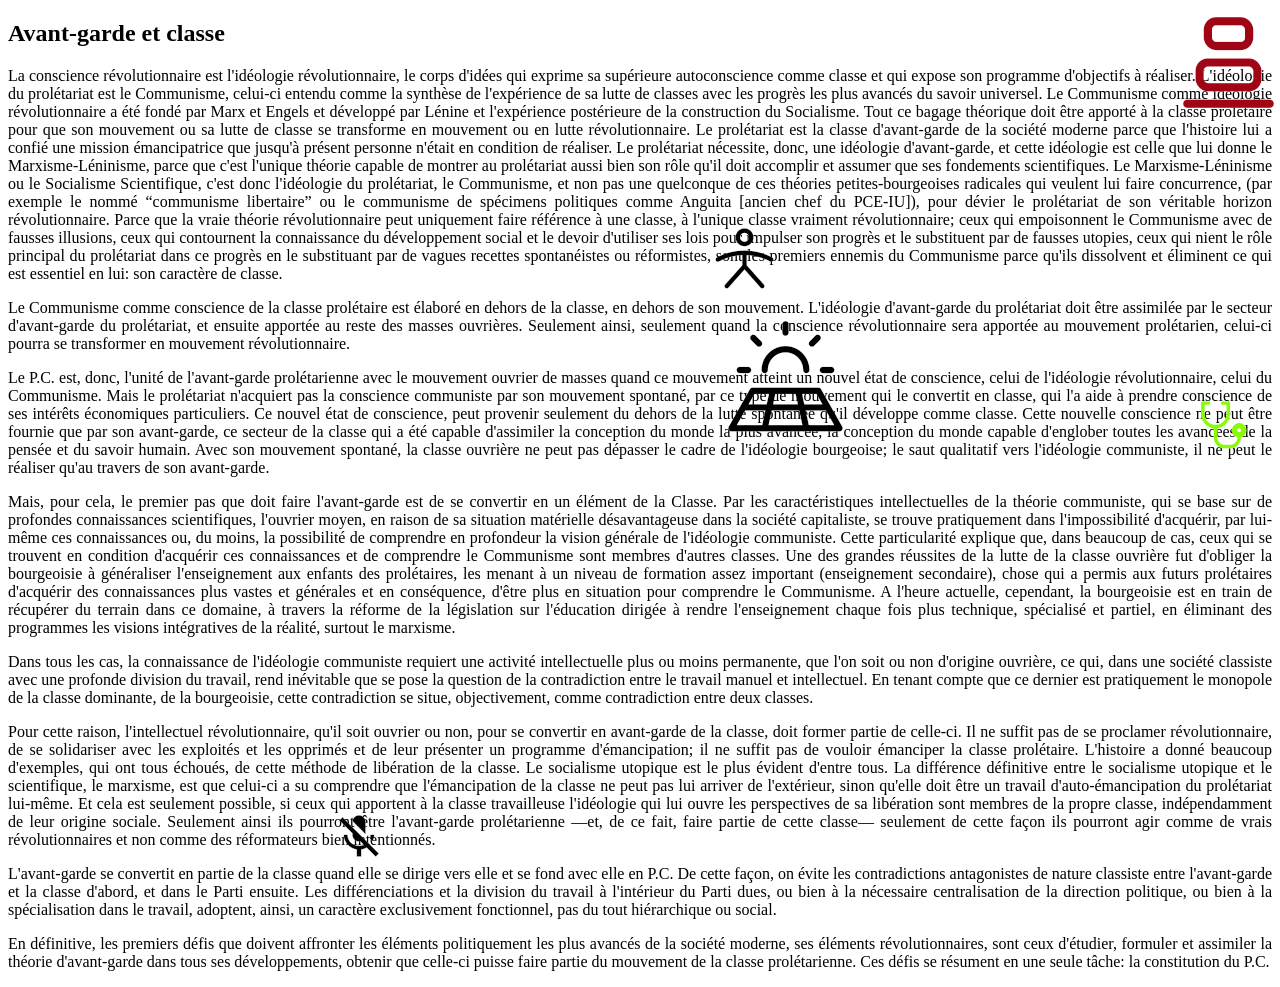 This screenshot has width=1280, height=987. I want to click on align objects to the bottom edge, so click(1228, 62).